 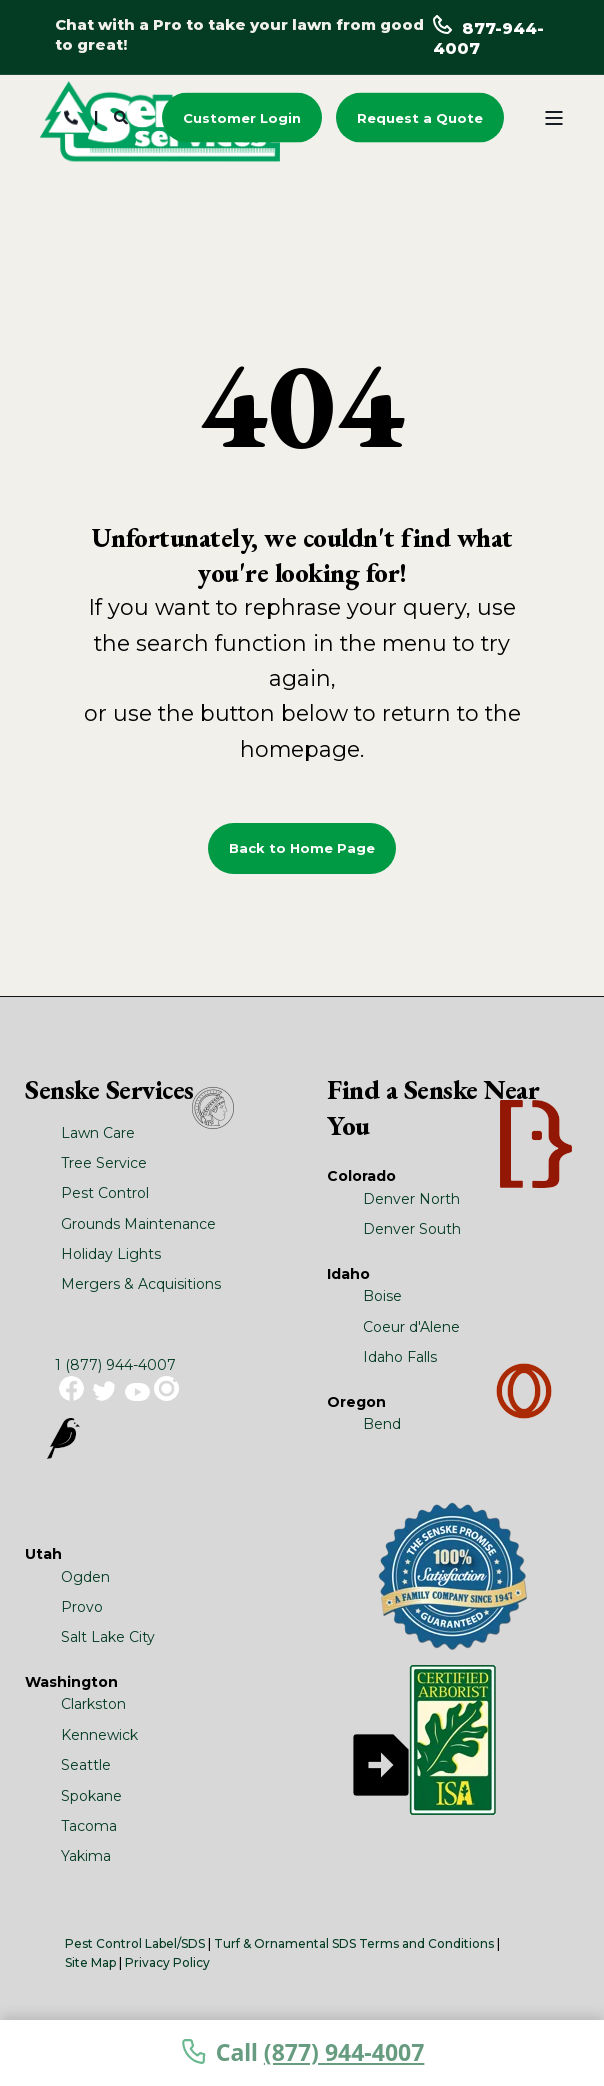 What do you see at coordinates (213, 1108) in the screenshot?
I see `max planck society official logo` at bounding box center [213, 1108].